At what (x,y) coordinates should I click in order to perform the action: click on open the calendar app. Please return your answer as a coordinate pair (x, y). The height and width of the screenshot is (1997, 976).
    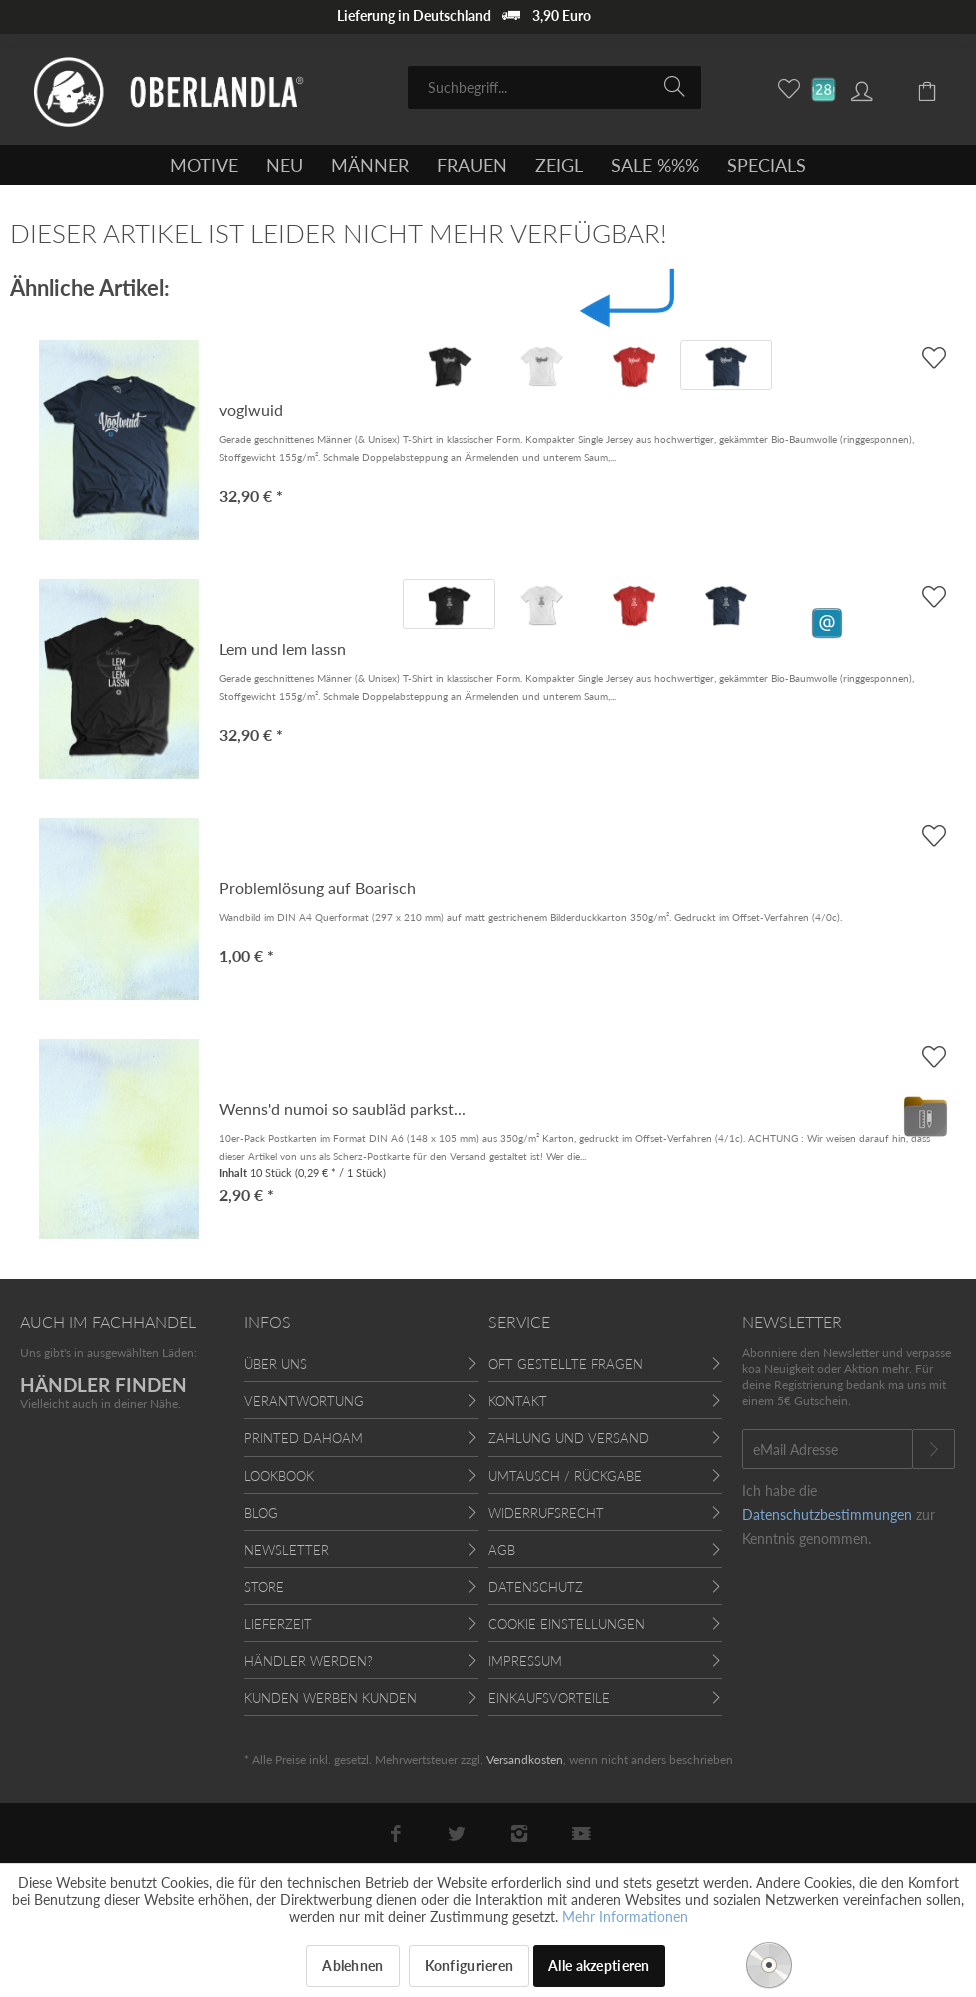
    Looking at the image, I should click on (823, 89).